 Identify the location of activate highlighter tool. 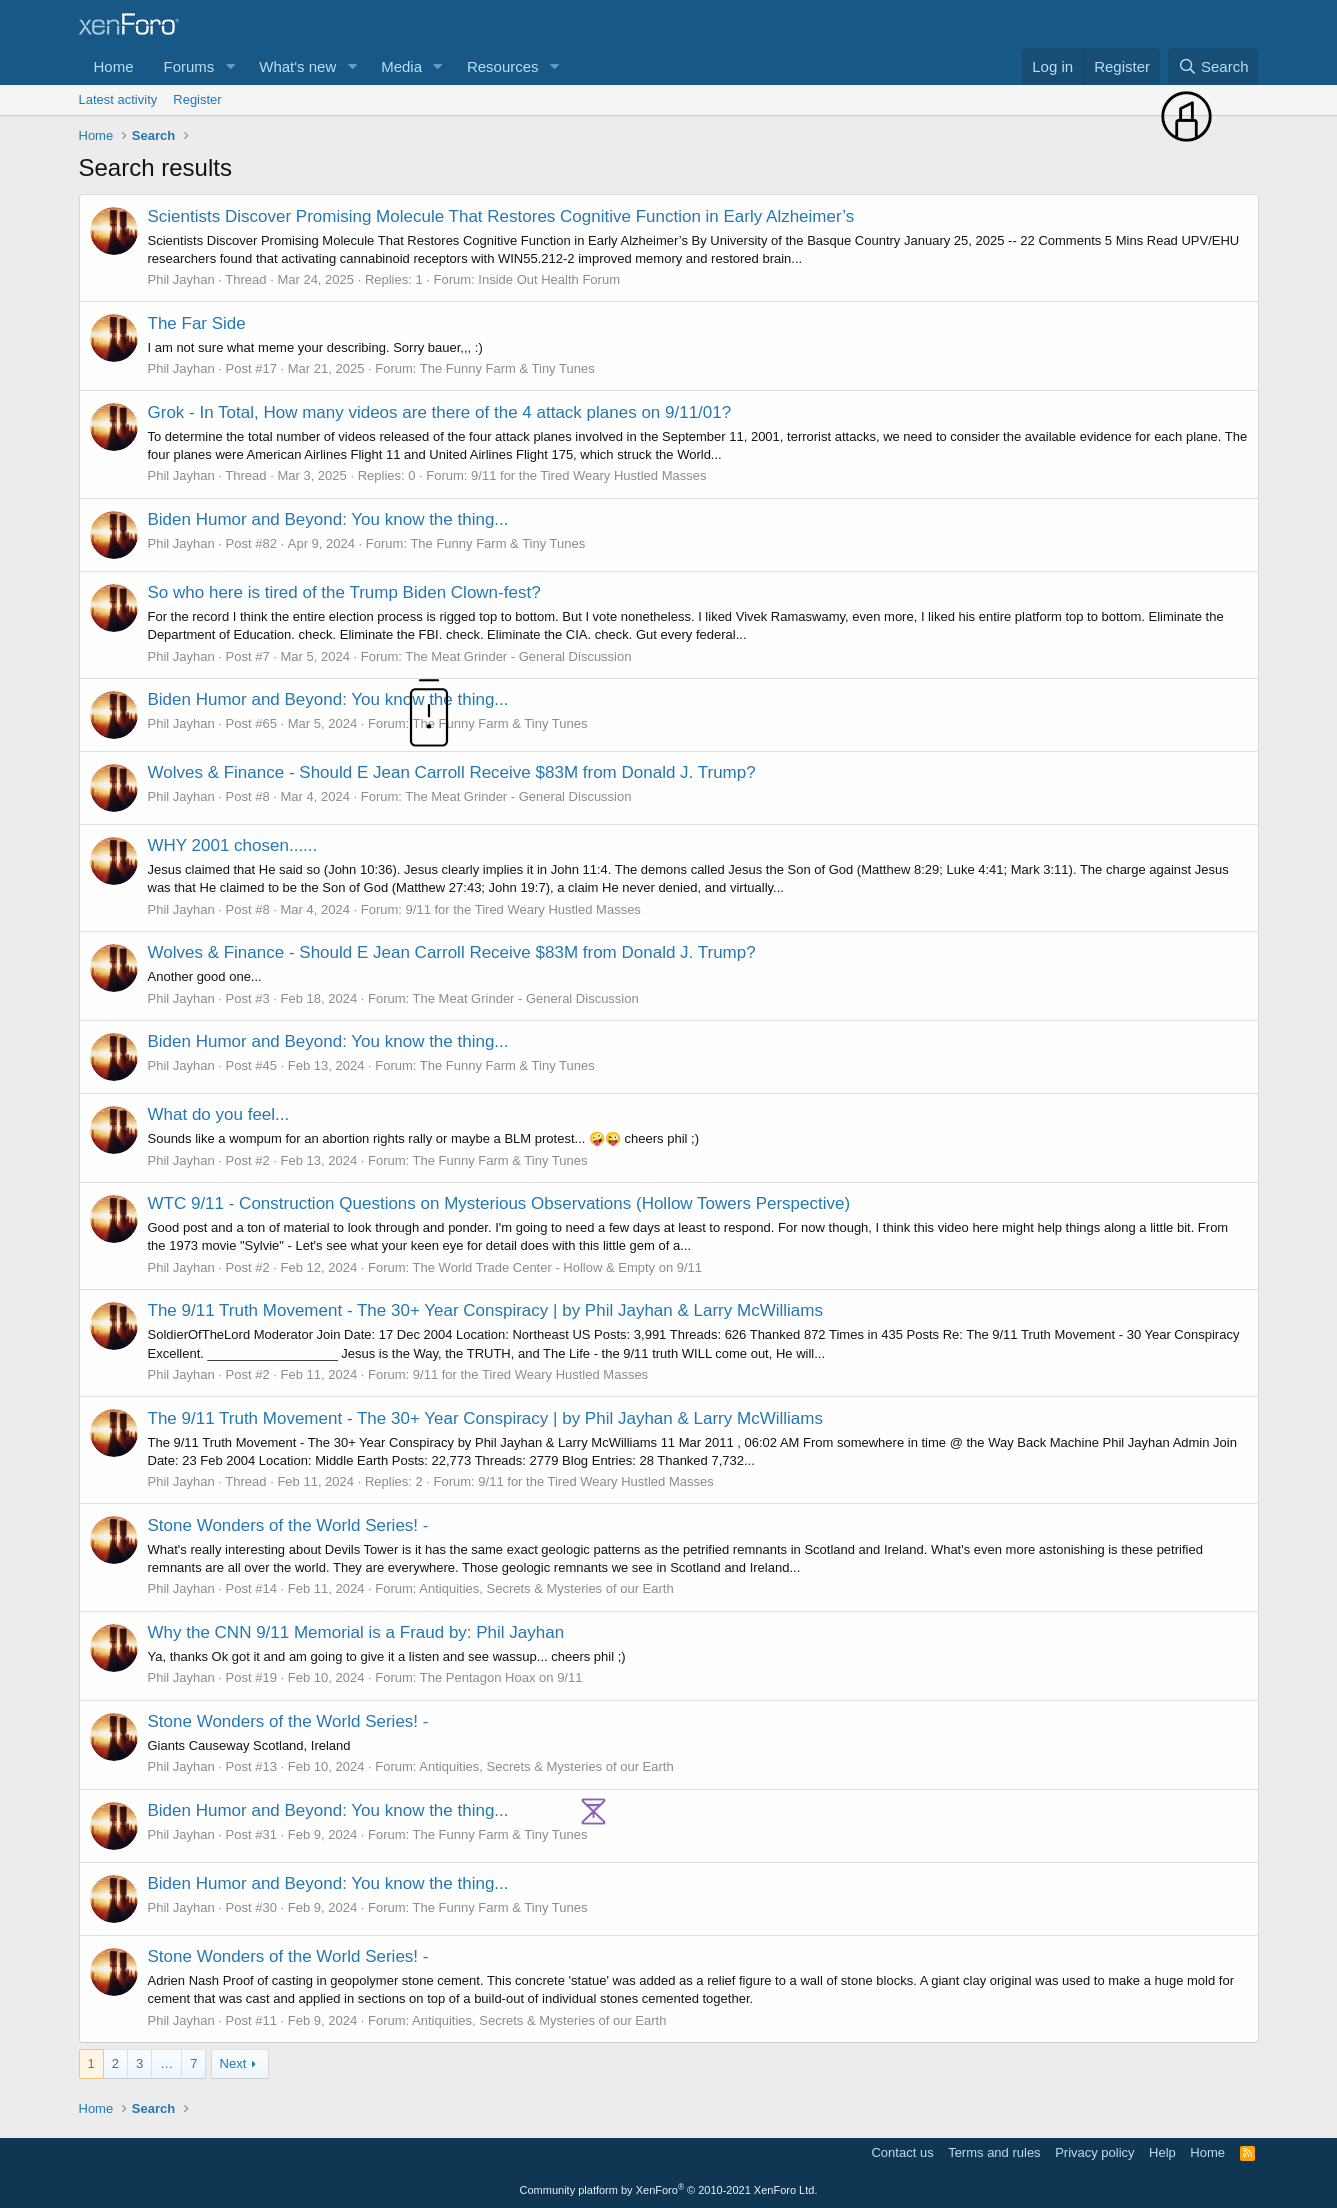
(1186, 116).